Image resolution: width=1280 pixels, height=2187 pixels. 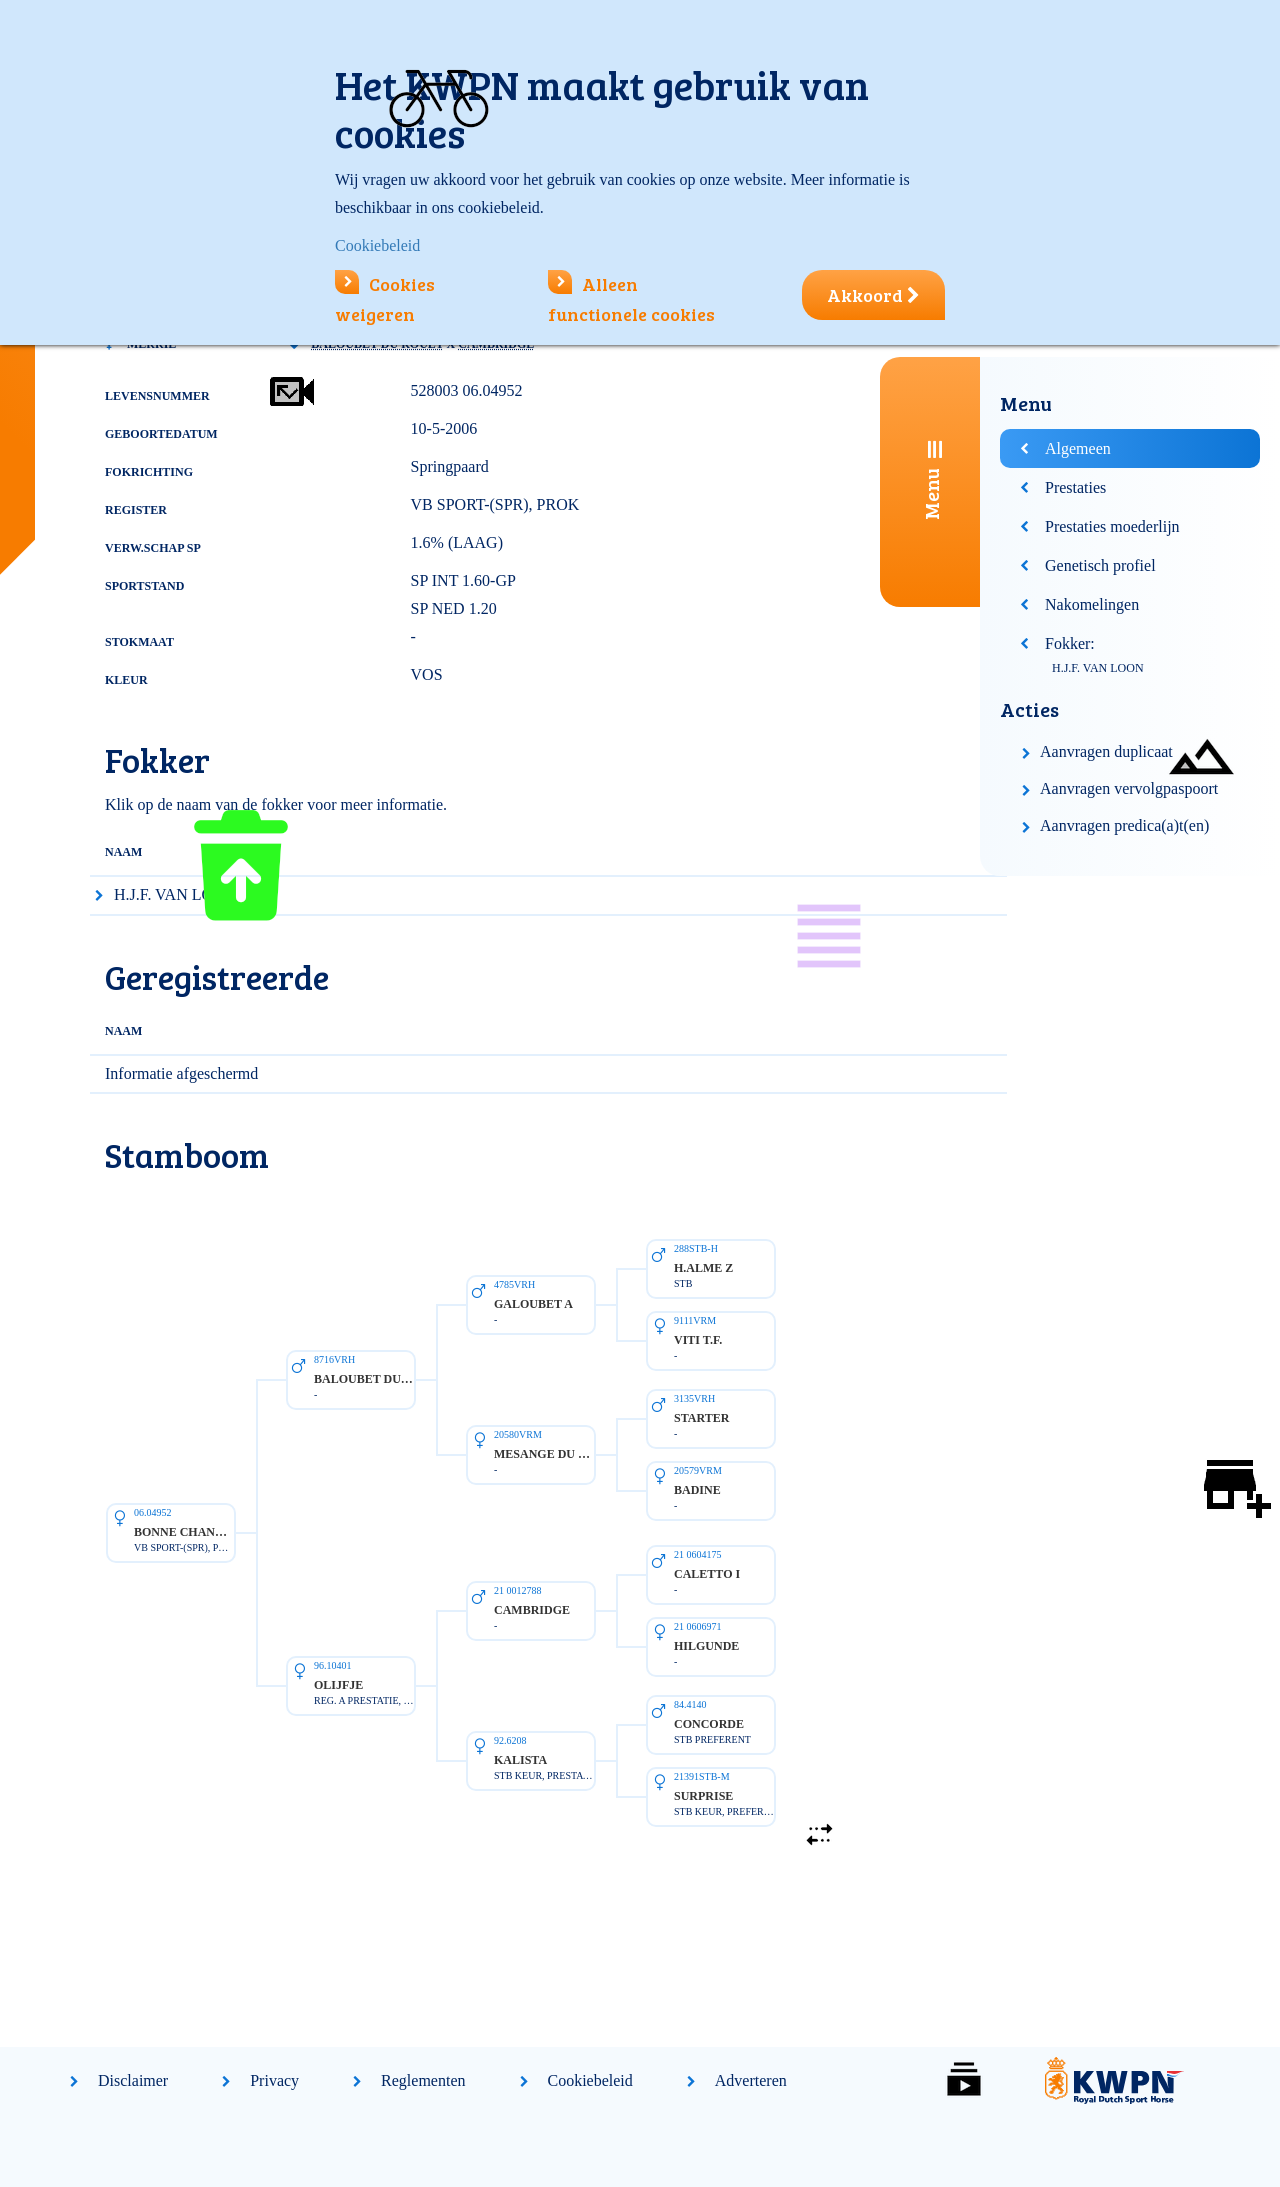 I want to click on restore a deleted item from trash, so click(x=241, y=867).